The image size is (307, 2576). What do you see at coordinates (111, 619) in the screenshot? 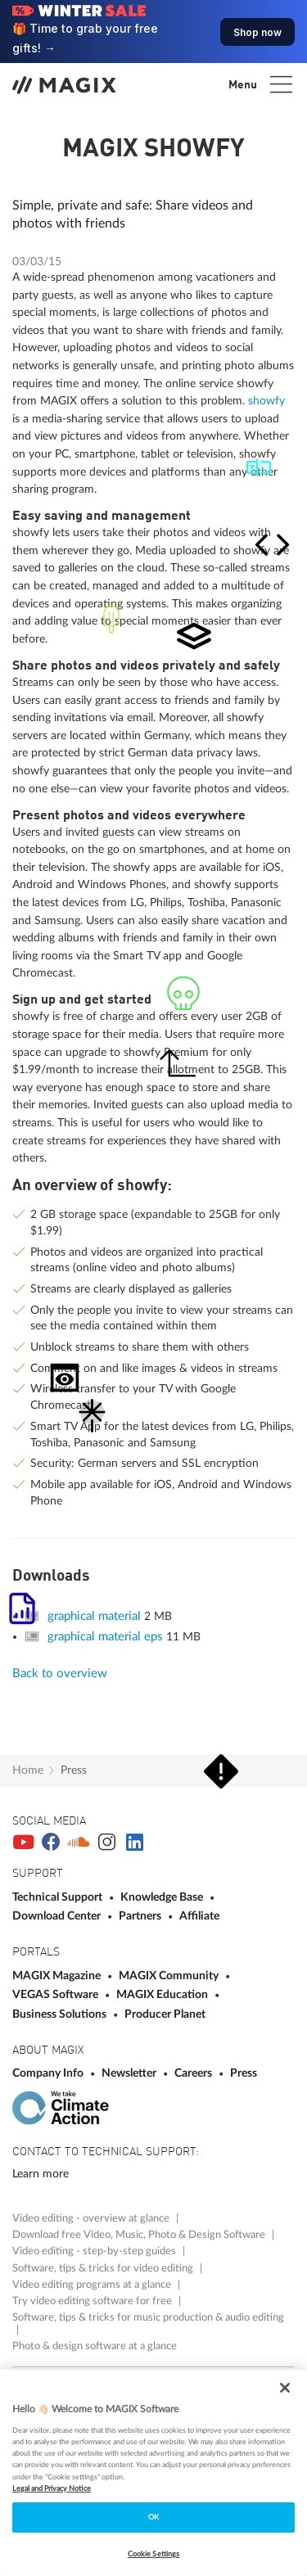
I see `access summer or seasonal content` at bounding box center [111, 619].